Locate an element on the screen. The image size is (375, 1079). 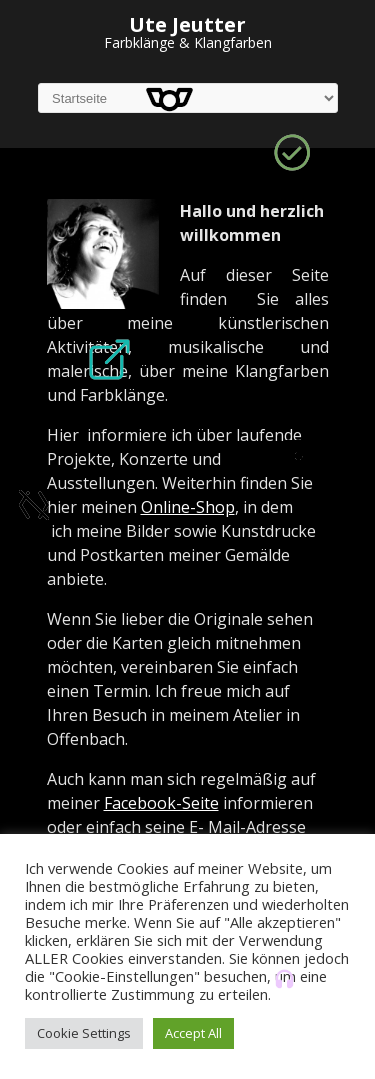
play or browse music videos is located at coordinates (300, 452).